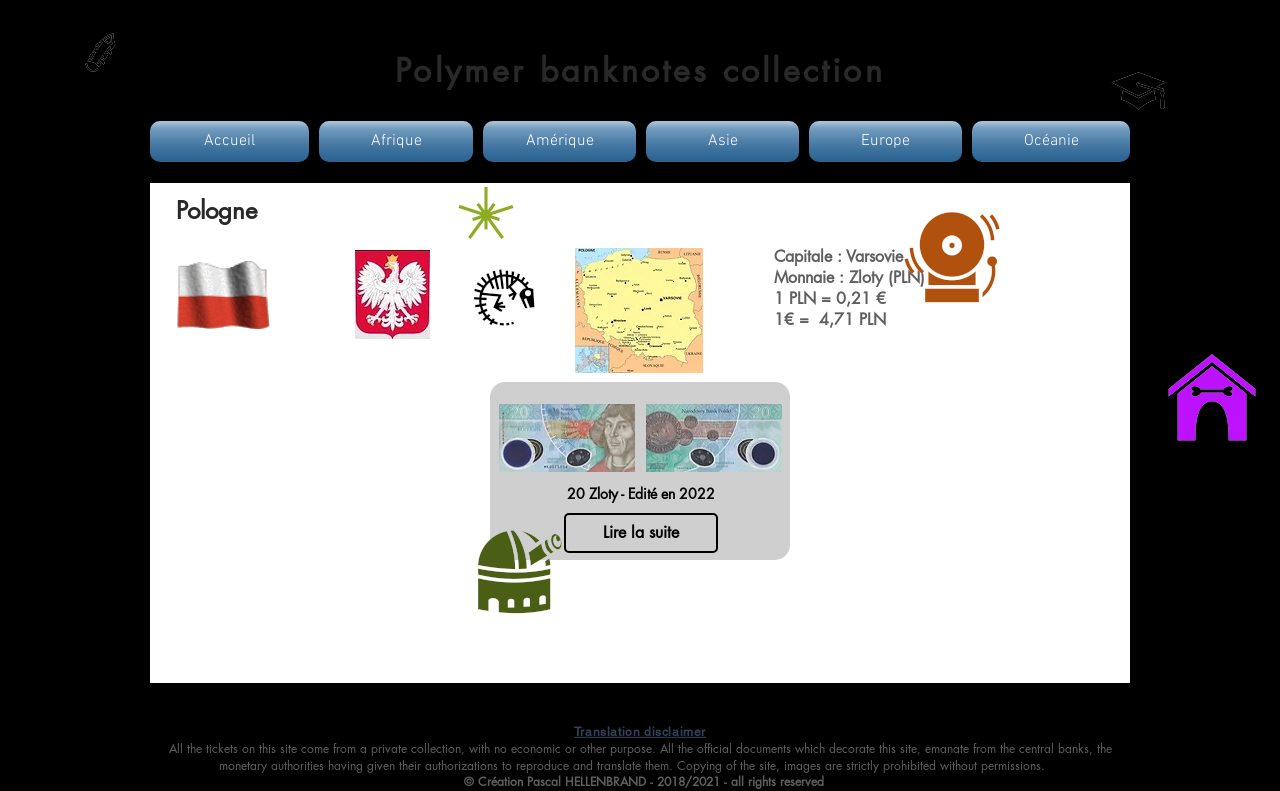  I want to click on access fossil or dinosaur collection, so click(504, 298).